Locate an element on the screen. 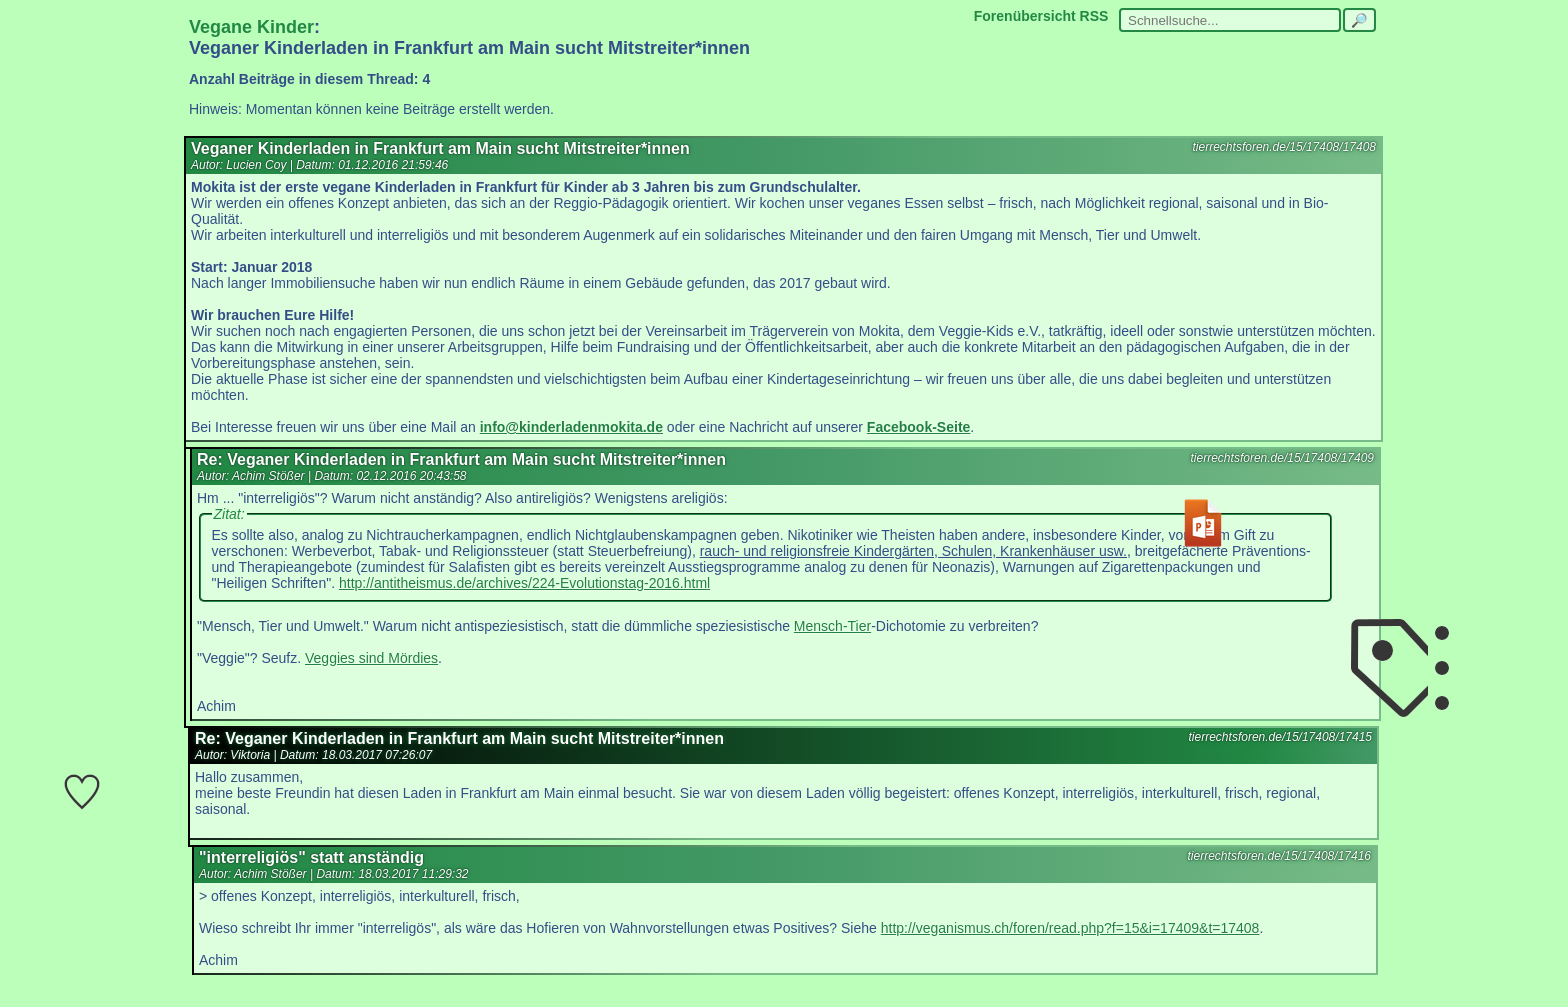  add to favorites is located at coordinates (82, 792).